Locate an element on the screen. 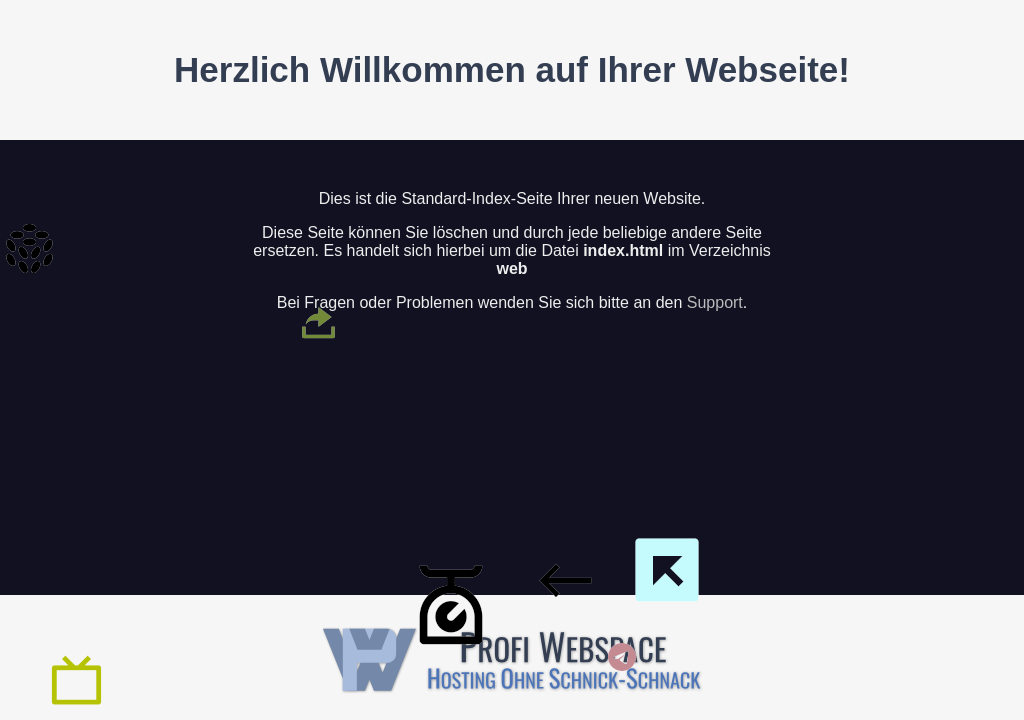 The height and width of the screenshot is (720, 1024). go back to the previous page is located at coordinates (565, 580).